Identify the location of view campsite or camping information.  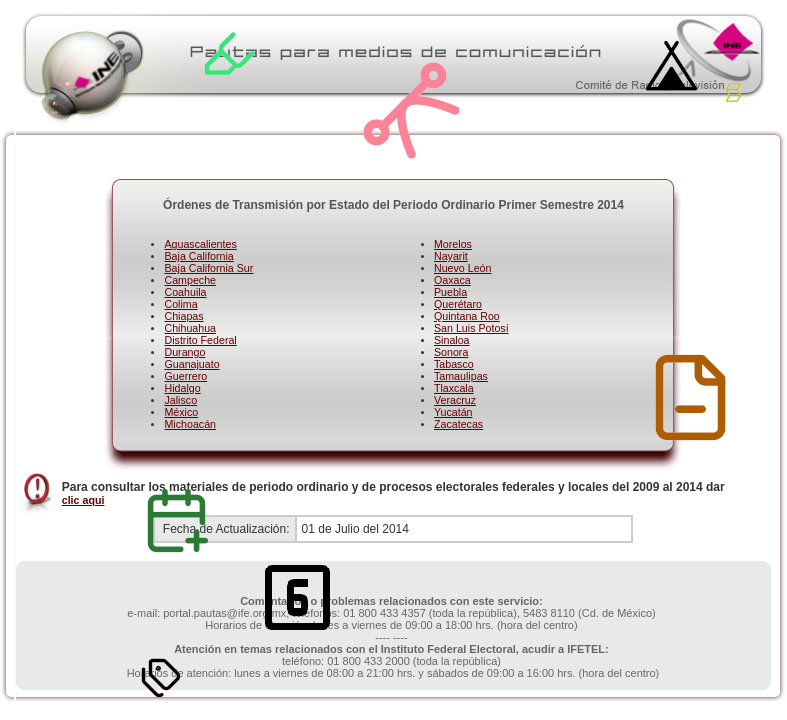
(671, 68).